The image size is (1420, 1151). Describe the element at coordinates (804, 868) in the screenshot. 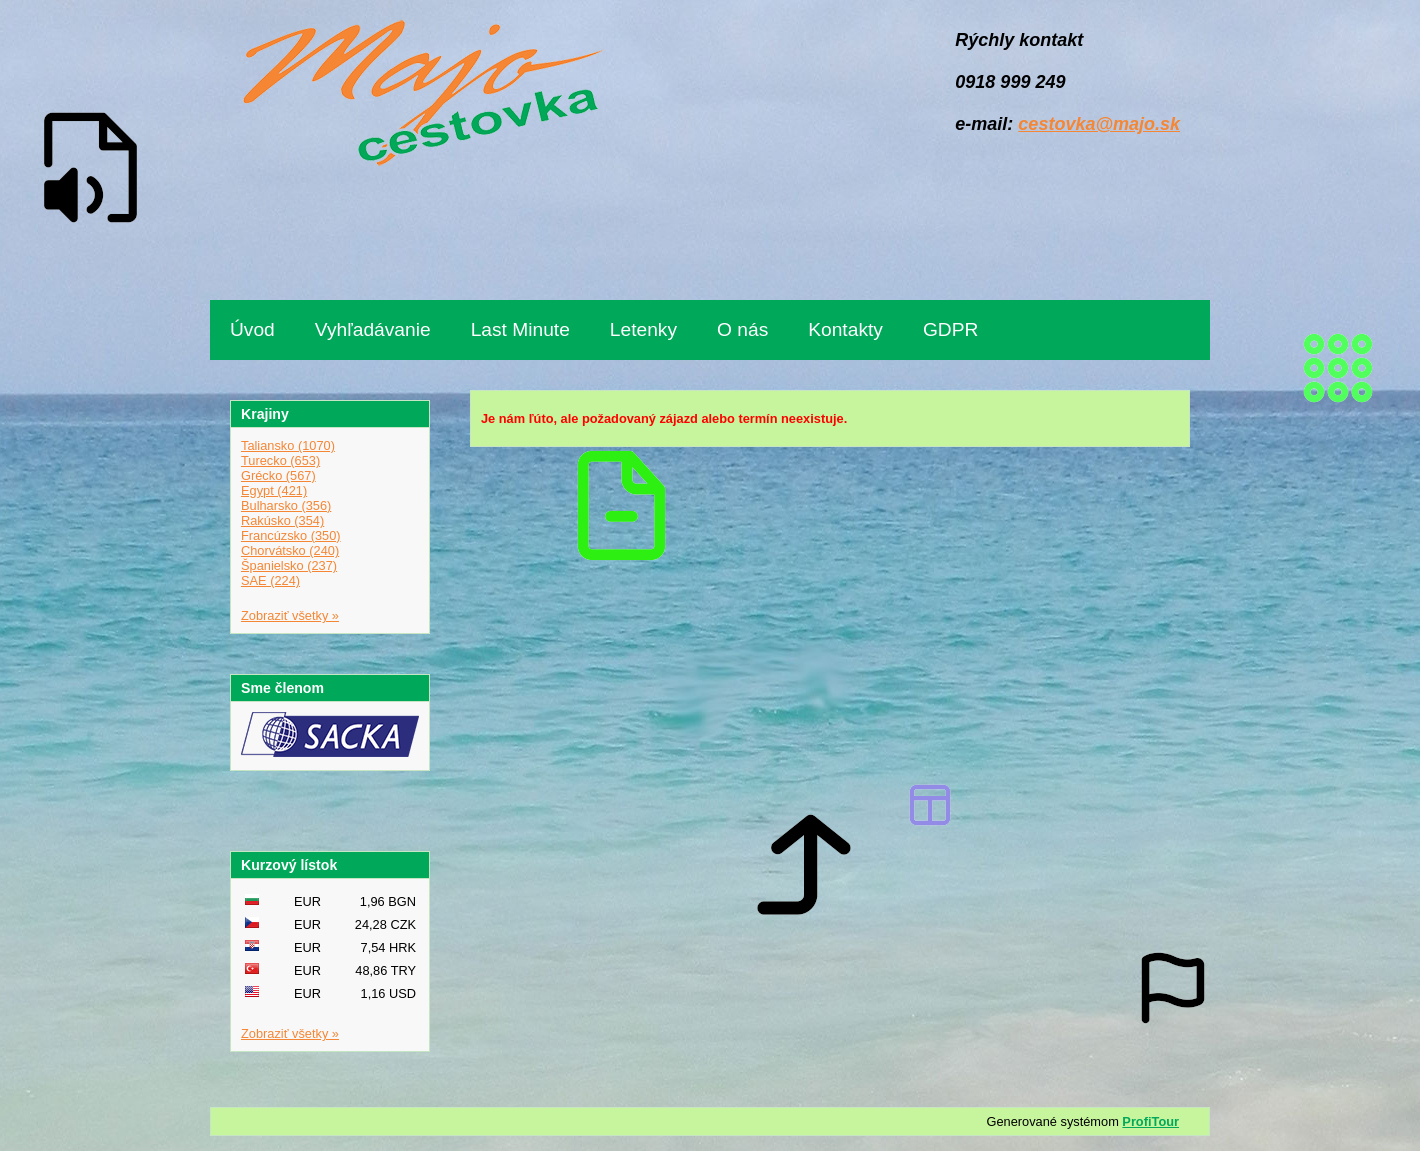

I see `navigate forward and up in a hierarchy` at that location.